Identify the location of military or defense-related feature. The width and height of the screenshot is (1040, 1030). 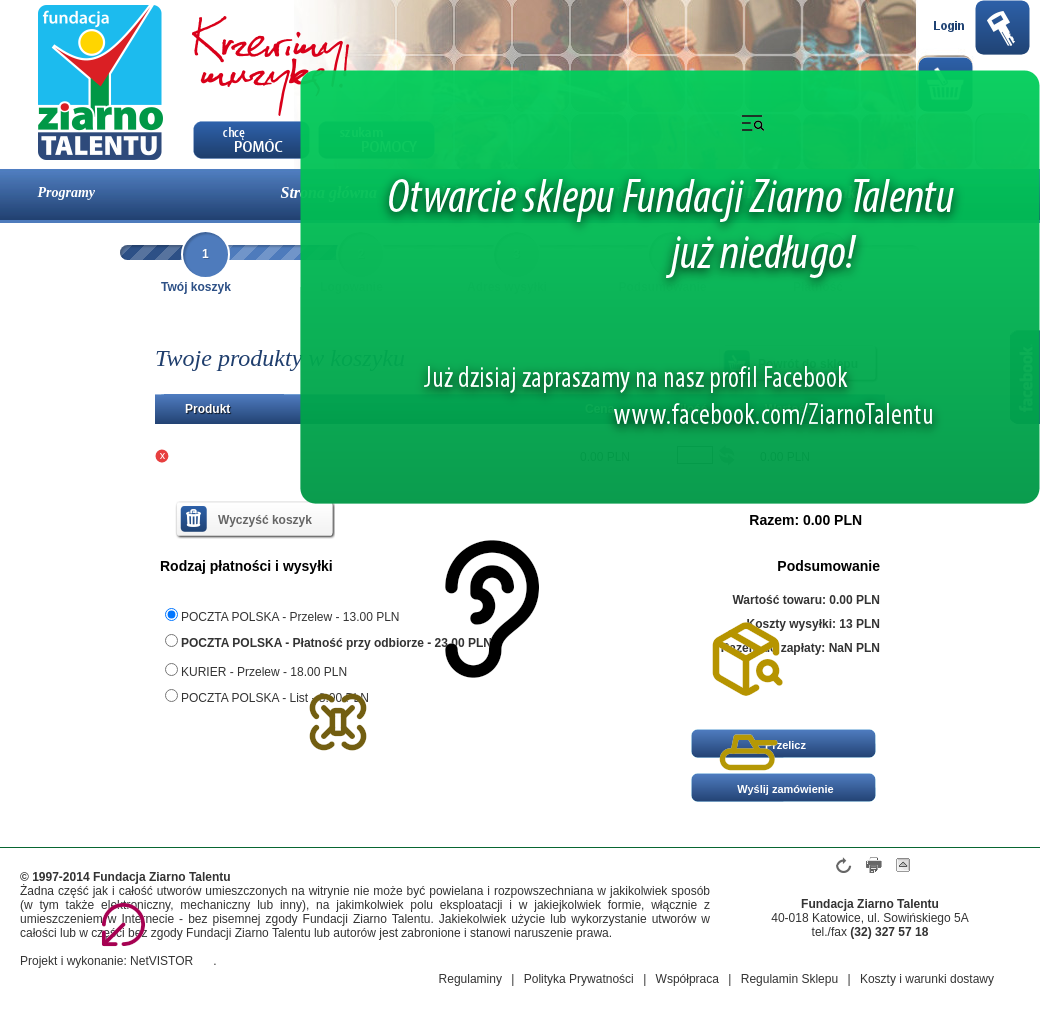
(750, 751).